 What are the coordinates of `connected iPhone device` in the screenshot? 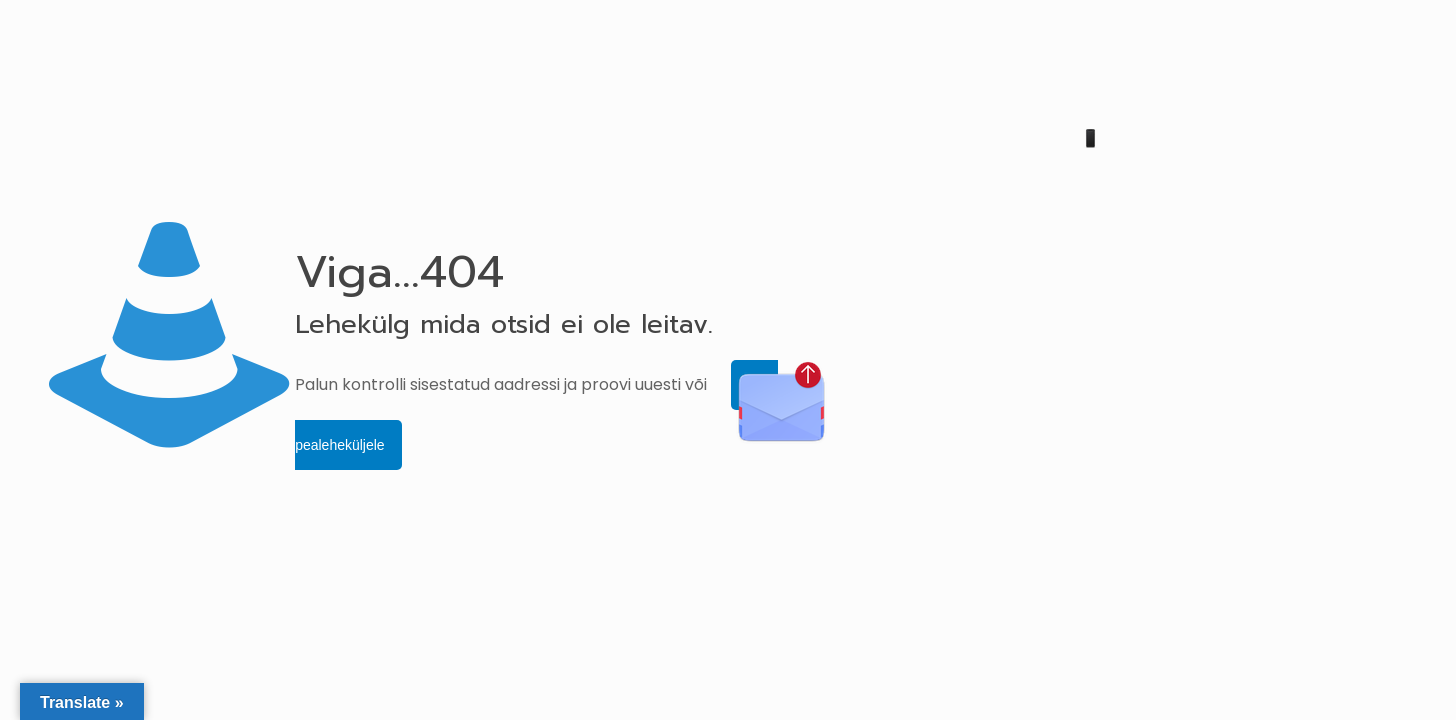 It's located at (1090, 138).